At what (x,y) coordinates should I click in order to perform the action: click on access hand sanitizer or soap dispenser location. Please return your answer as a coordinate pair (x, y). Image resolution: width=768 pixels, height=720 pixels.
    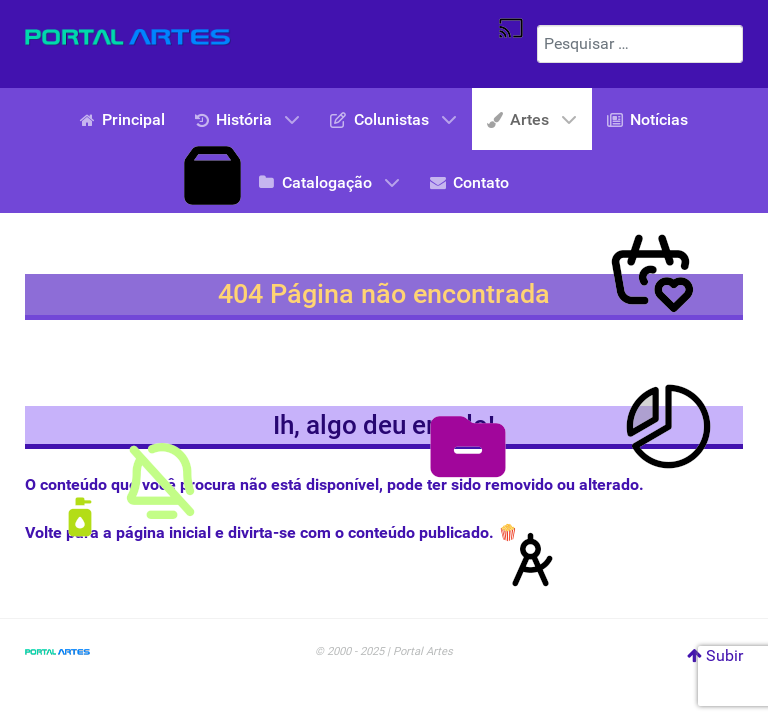
    Looking at the image, I should click on (80, 518).